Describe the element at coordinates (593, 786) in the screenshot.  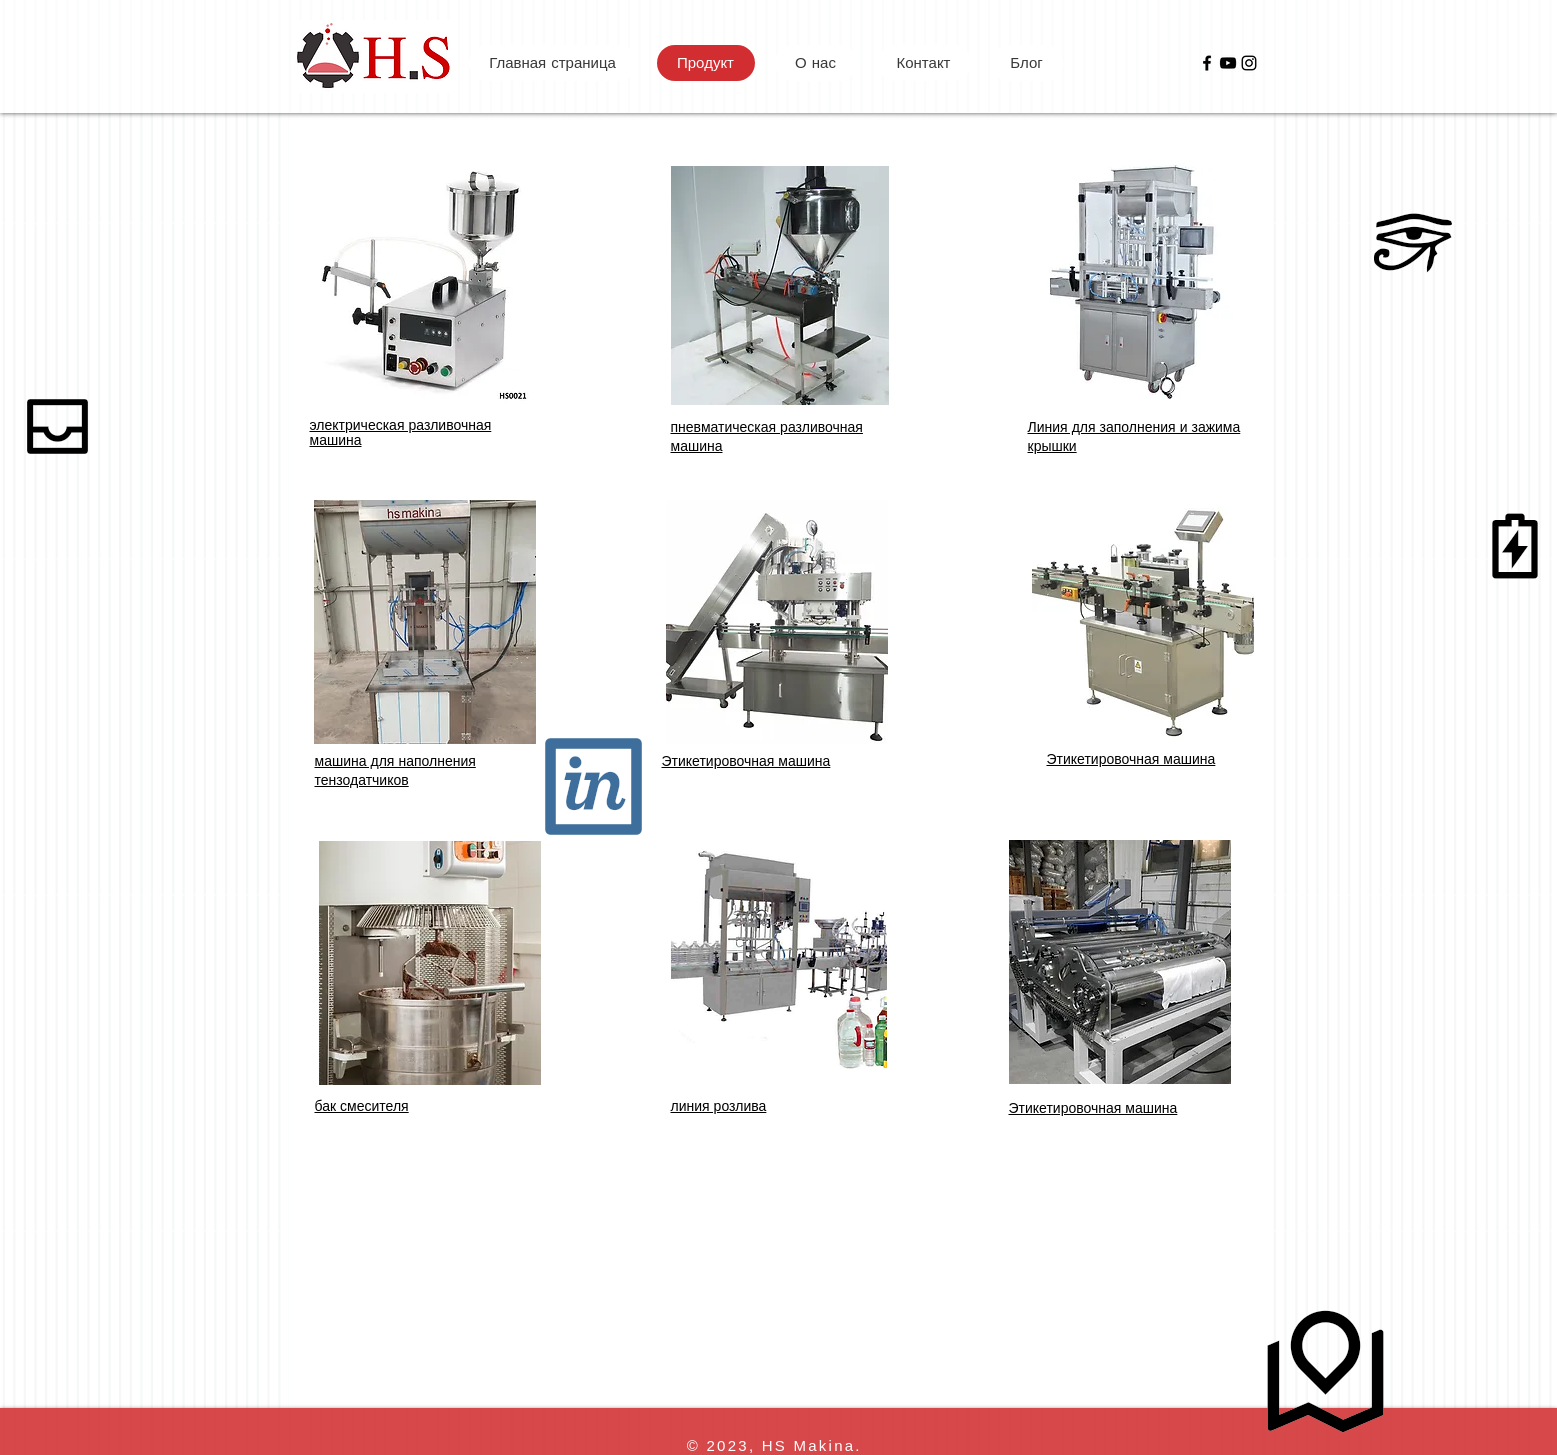
I see `open InVision app` at that location.